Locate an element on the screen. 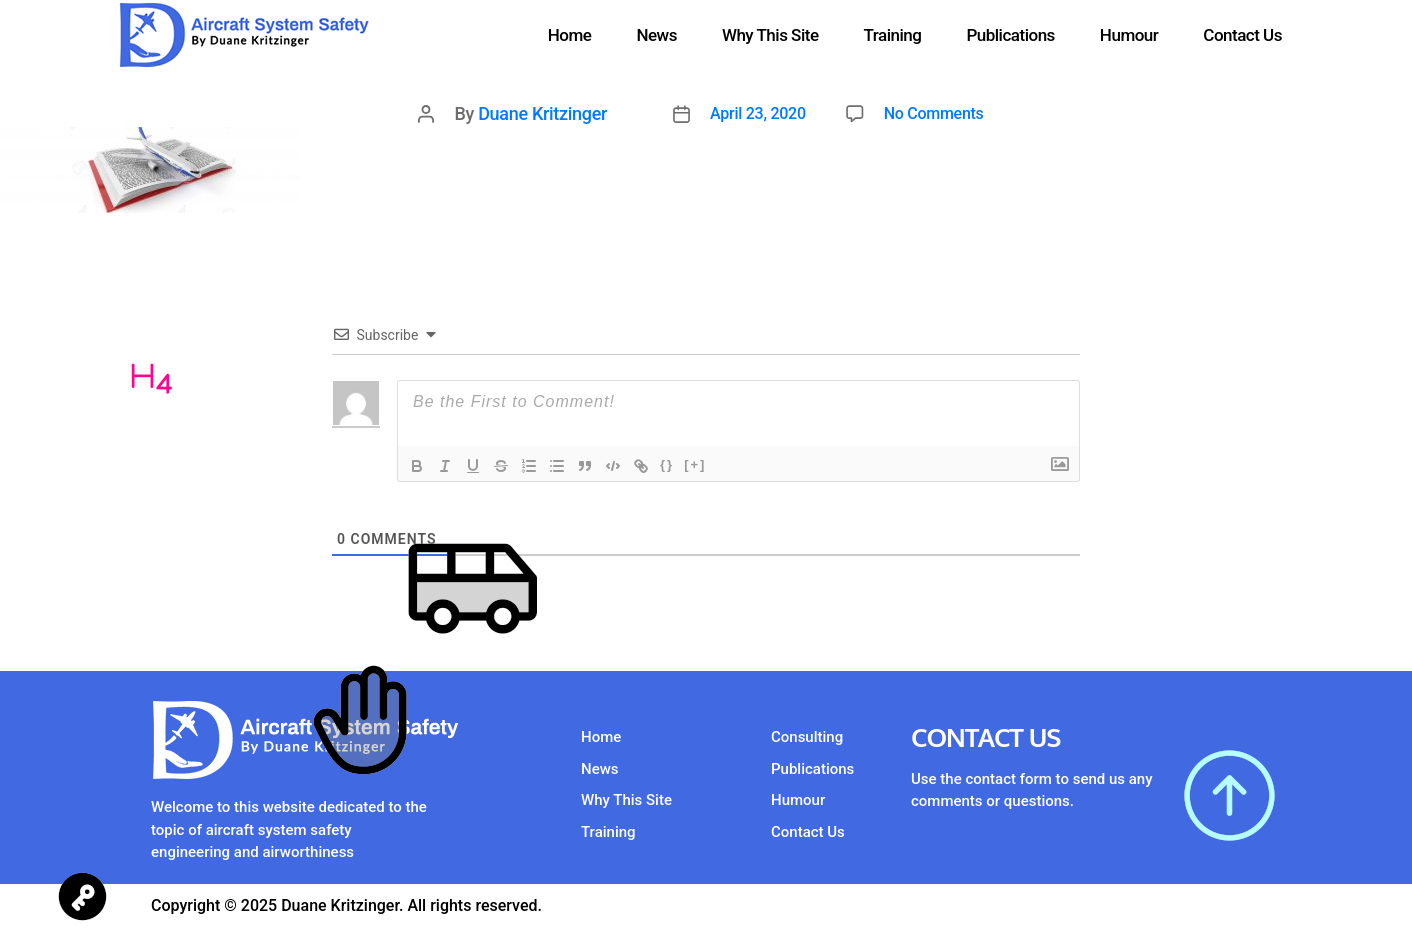 This screenshot has height=928, width=1412. scroll to top of page is located at coordinates (1229, 795).